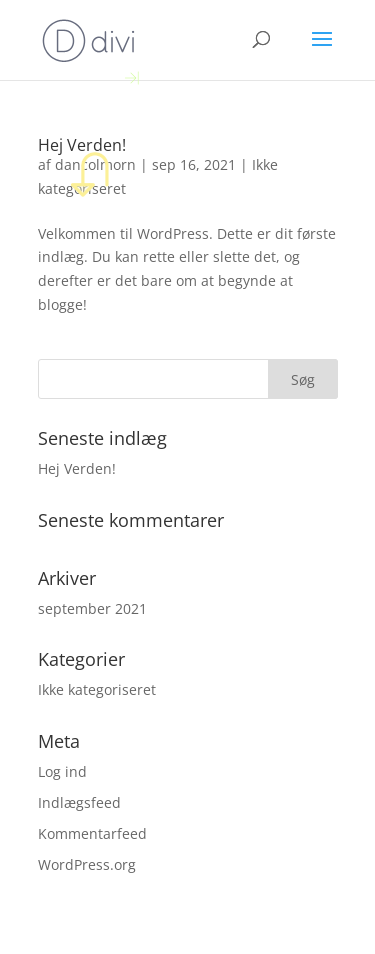  What do you see at coordinates (91, 174) in the screenshot?
I see `undo or reverse a previous action` at bounding box center [91, 174].